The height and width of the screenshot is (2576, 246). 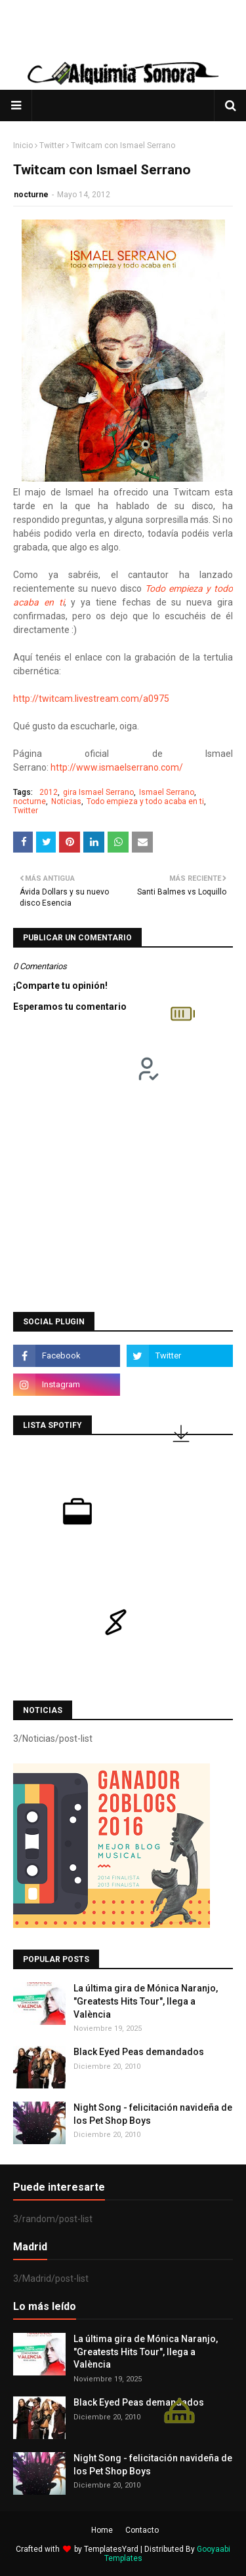 I want to click on verify or approve a user account, so click(x=147, y=1069).